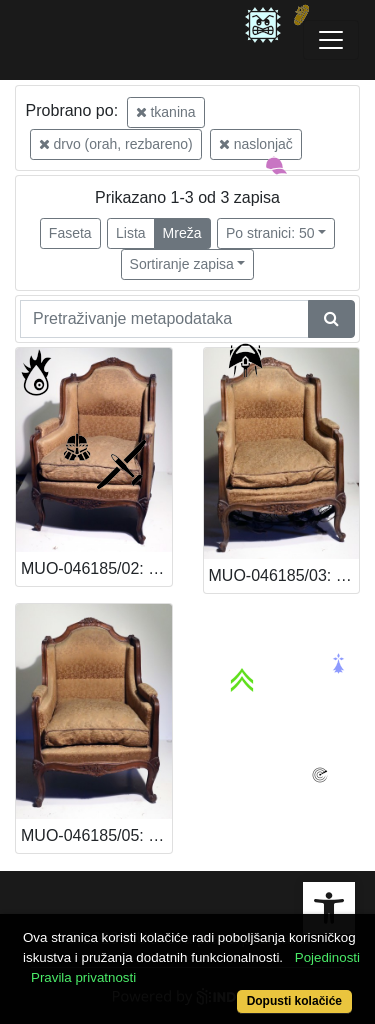 The image size is (375, 1024). What do you see at coordinates (263, 25) in the screenshot?
I see `thwomp enemy character from super mario games` at bounding box center [263, 25].